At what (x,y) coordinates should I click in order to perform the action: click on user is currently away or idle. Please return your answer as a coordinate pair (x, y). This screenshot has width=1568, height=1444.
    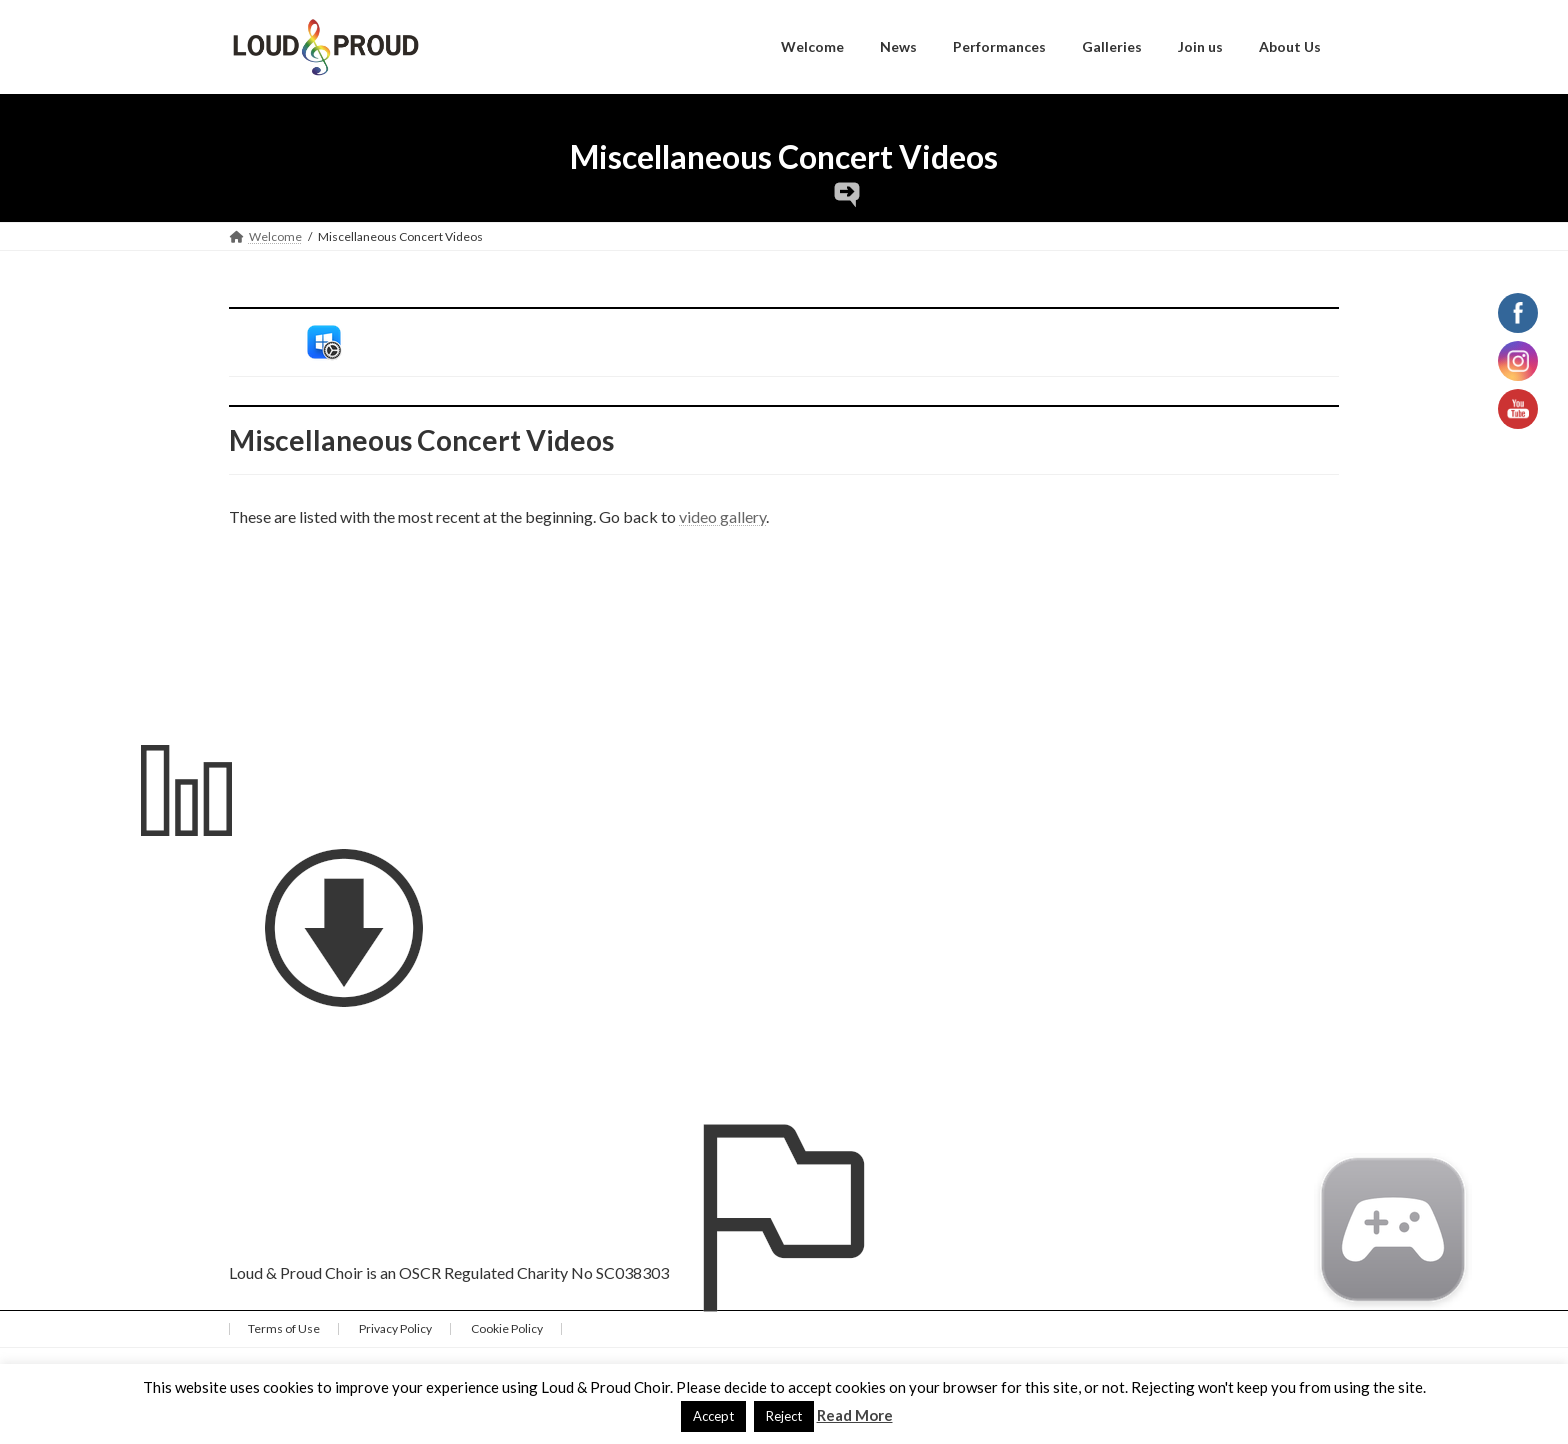
    Looking at the image, I should click on (847, 195).